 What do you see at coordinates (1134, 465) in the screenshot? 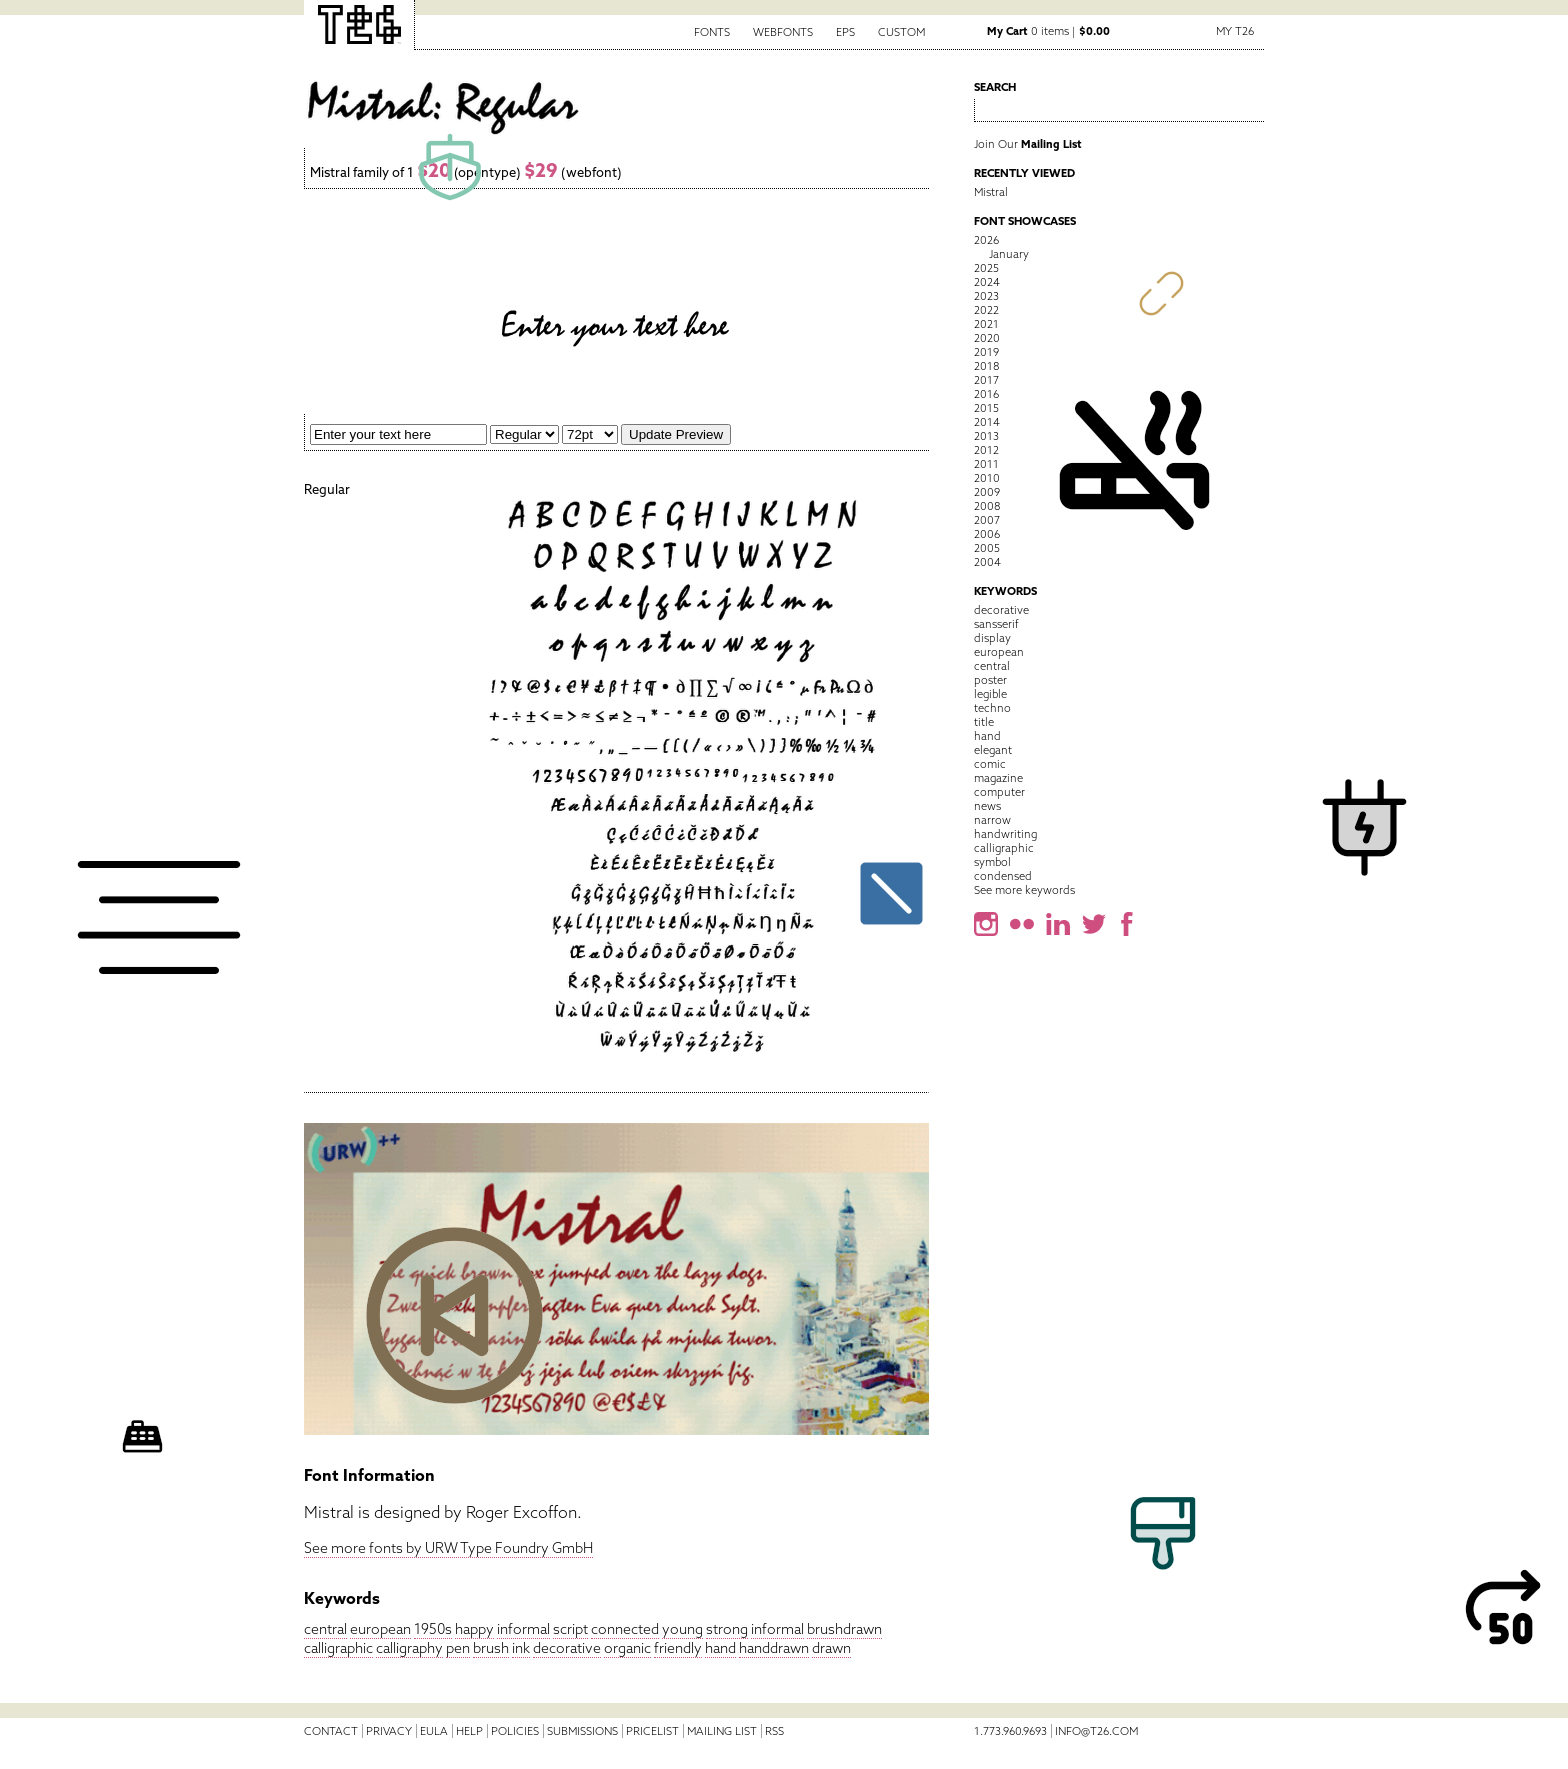
I see `no smoking allowed` at bounding box center [1134, 465].